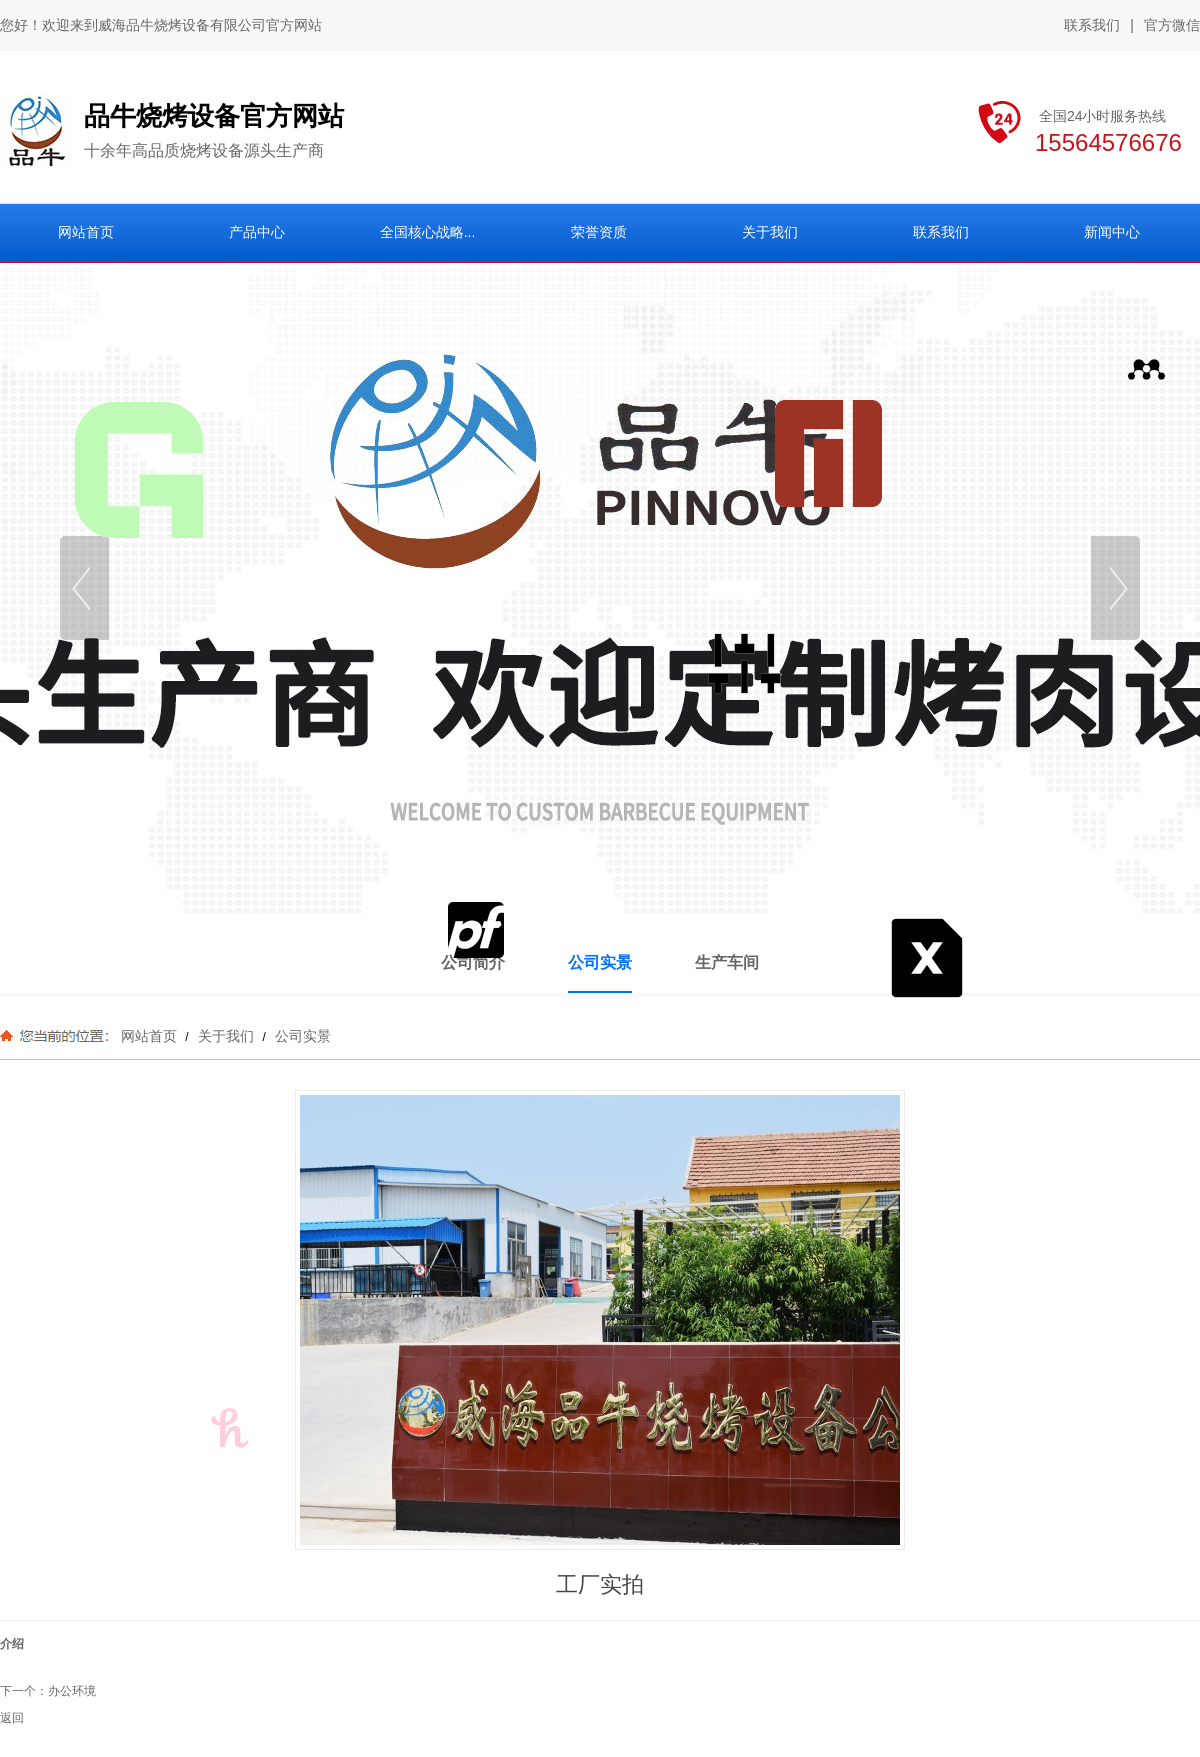 The image size is (1200, 1757). I want to click on manjaro linux operating system logo, so click(828, 453).